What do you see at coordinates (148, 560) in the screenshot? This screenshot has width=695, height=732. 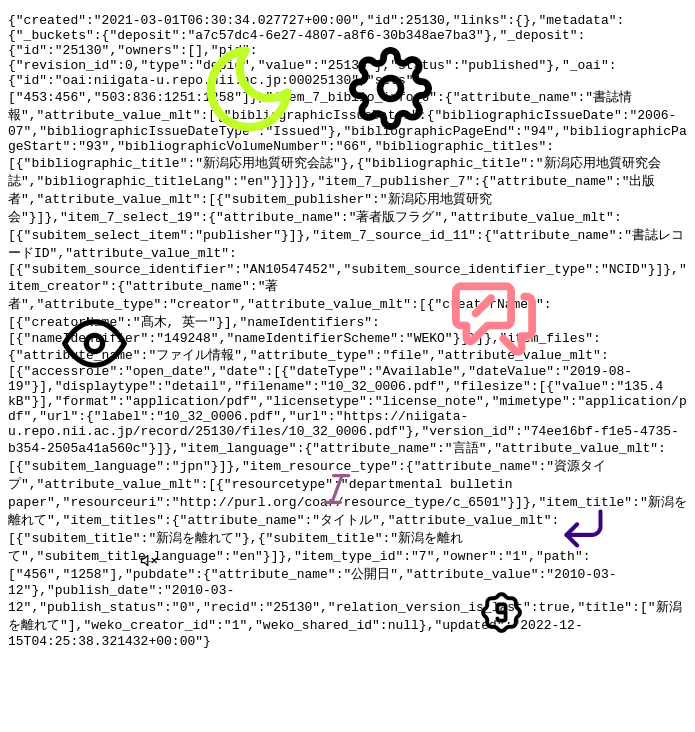 I see `mute audio or sound` at bounding box center [148, 560].